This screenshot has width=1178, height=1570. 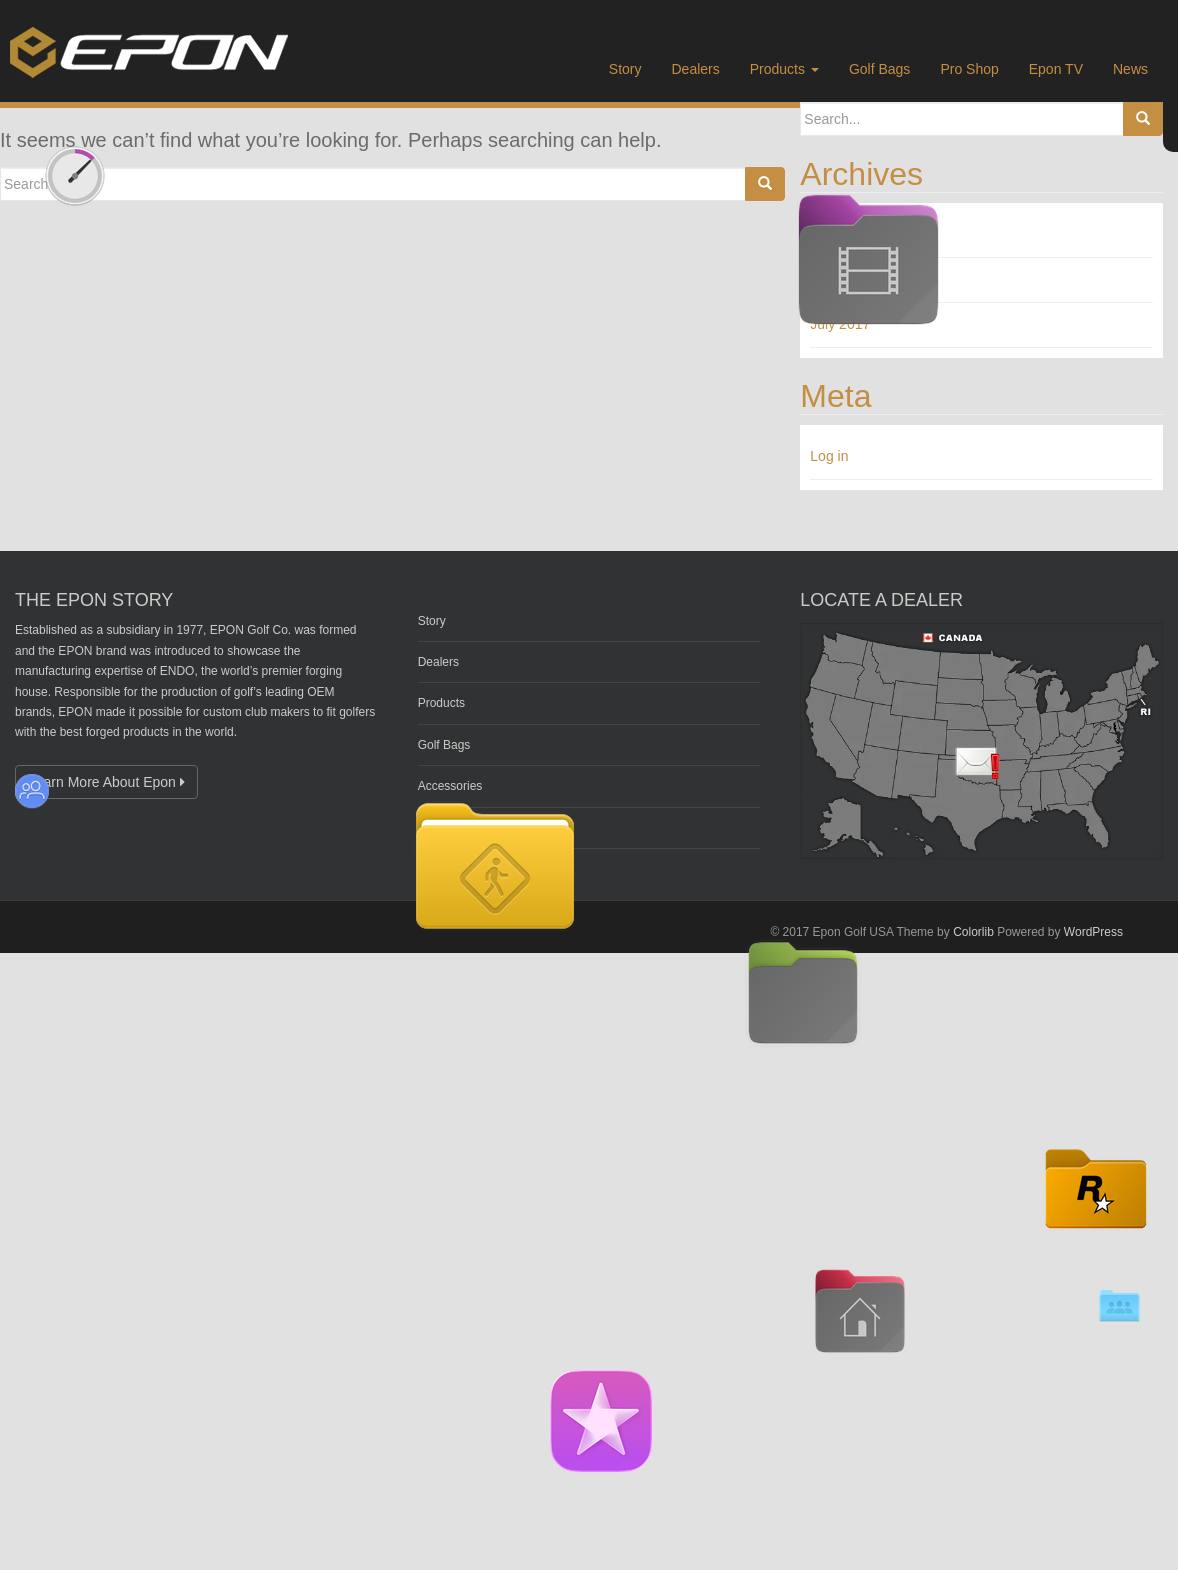 What do you see at coordinates (601, 1421) in the screenshot?
I see `open the iTunes Store app` at bounding box center [601, 1421].